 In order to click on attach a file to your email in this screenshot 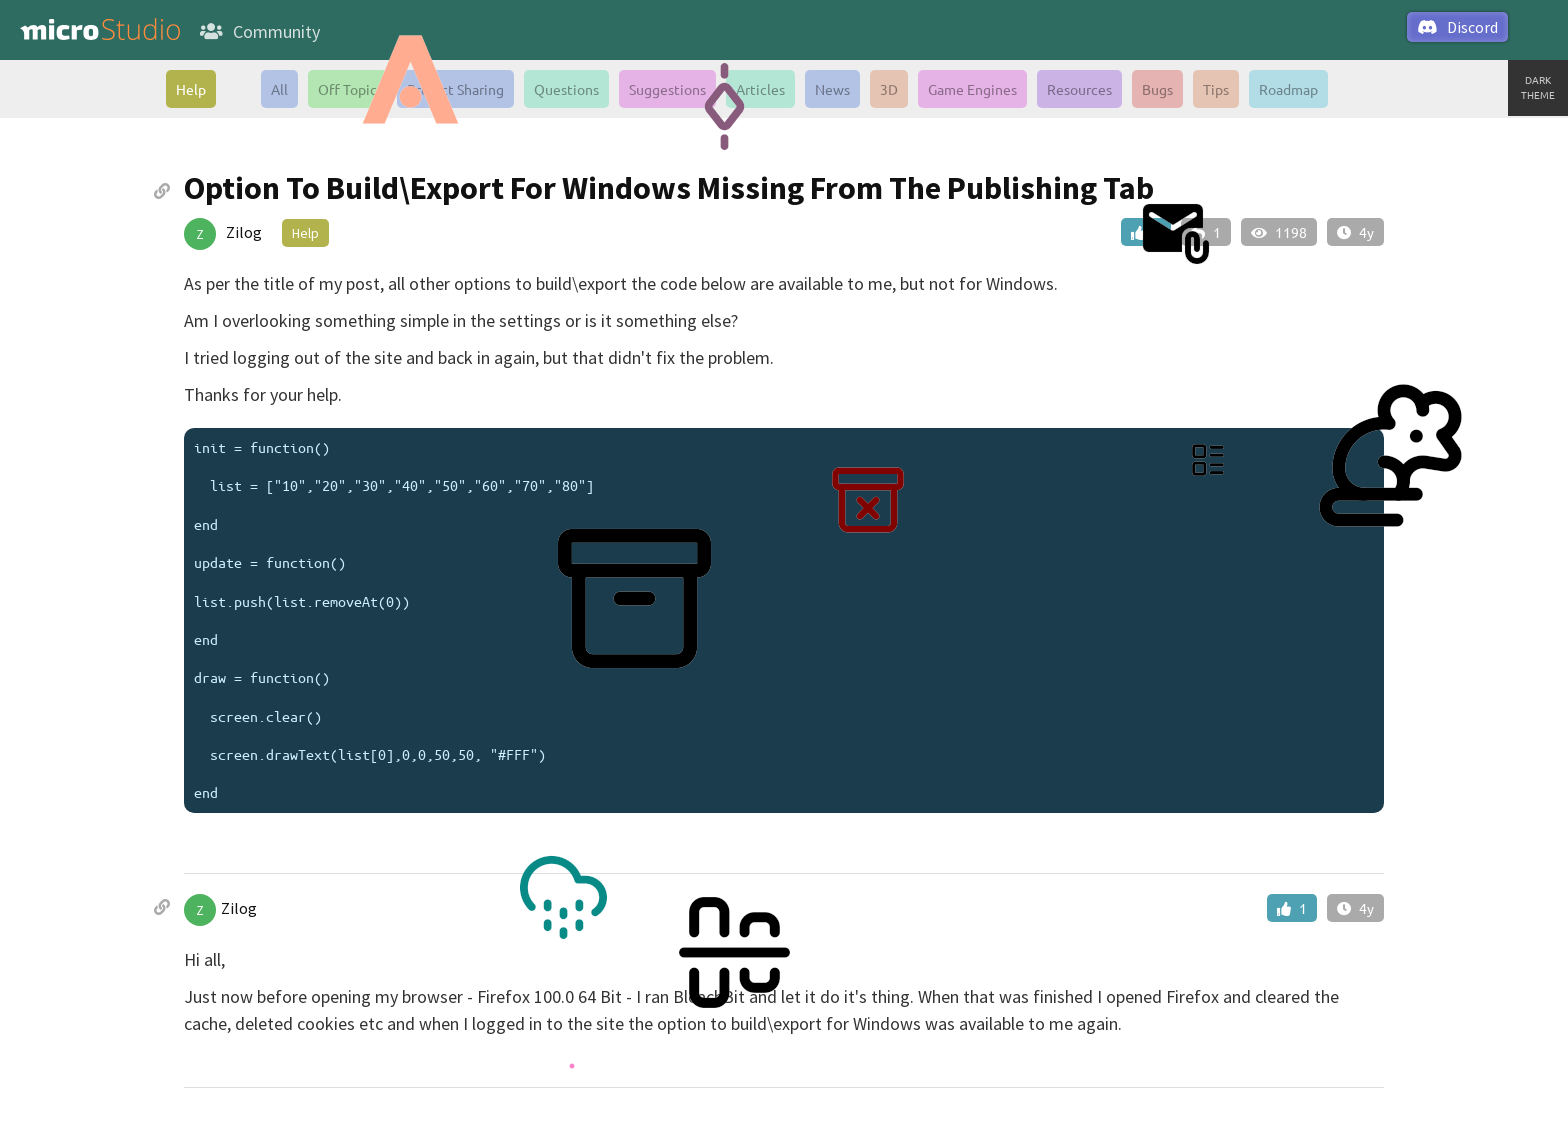, I will do `click(1176, 234)`.